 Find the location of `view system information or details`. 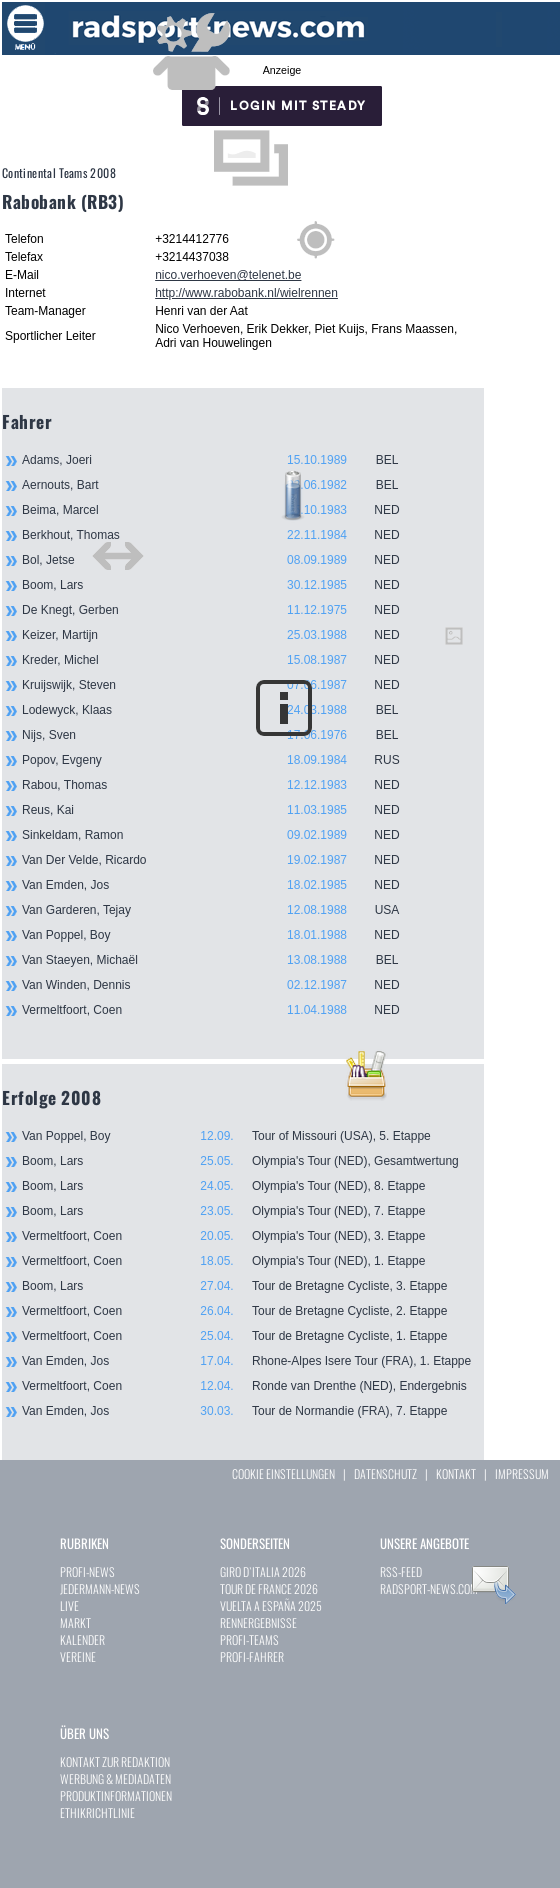

view system information or details is located at coordinates (284, 708).